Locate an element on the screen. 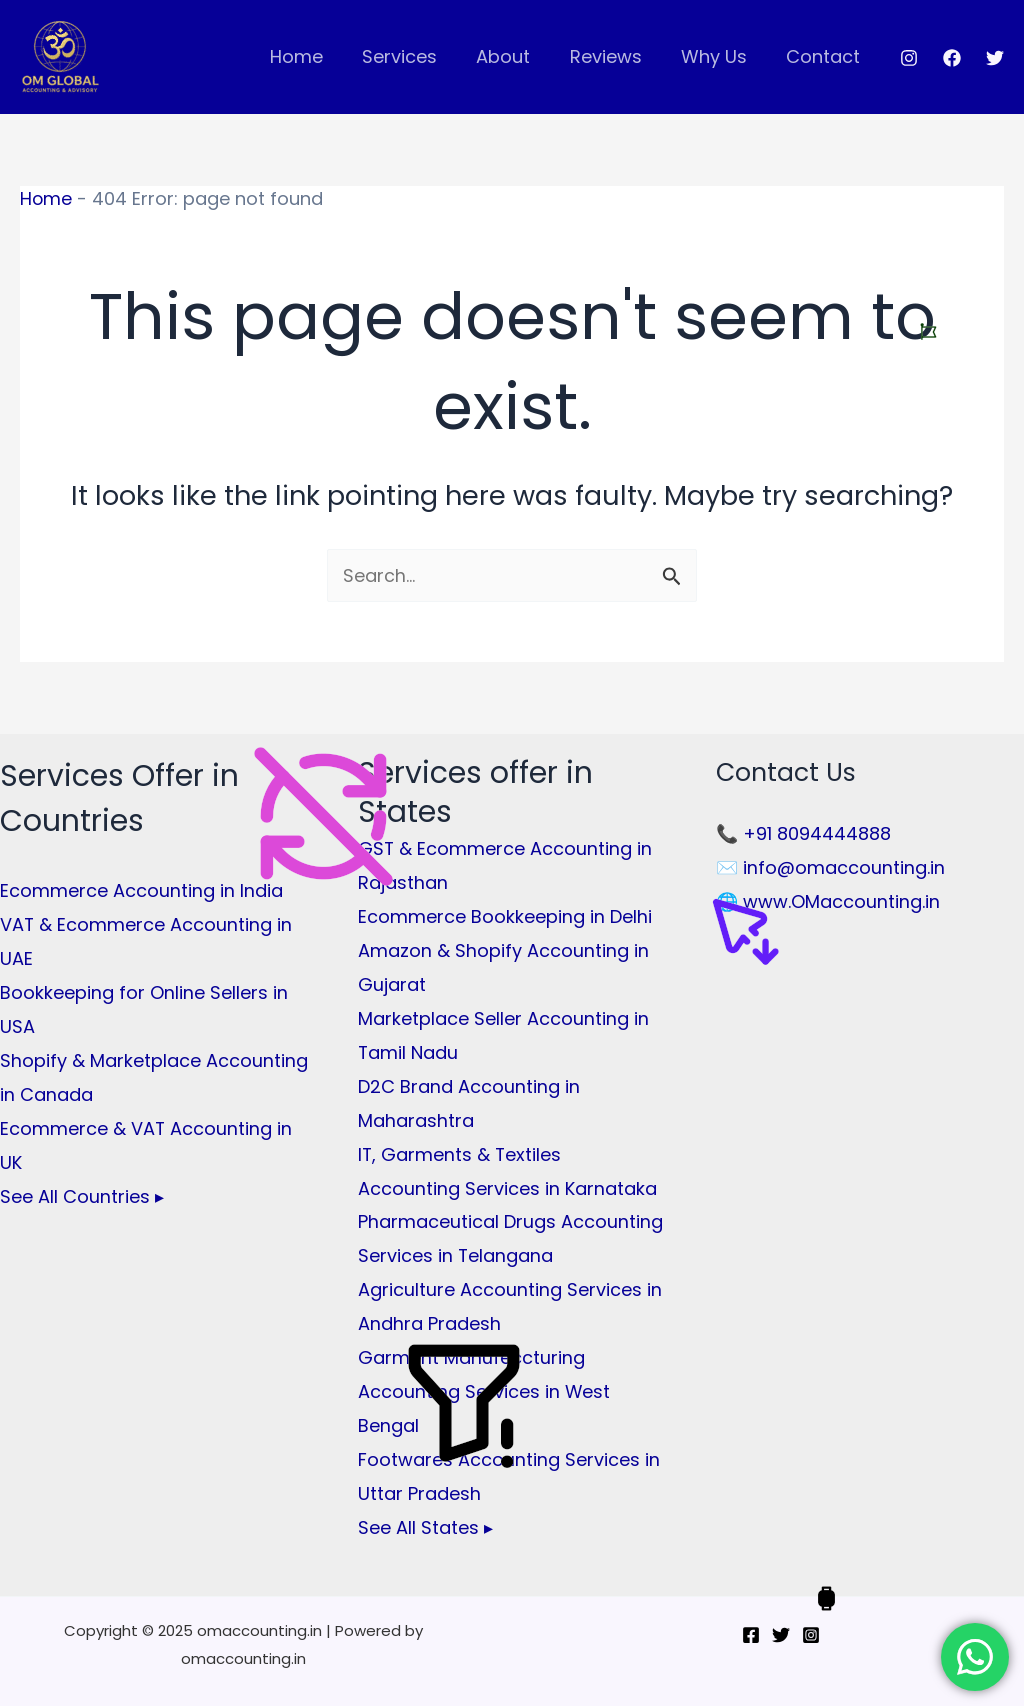 Image resolution: width=1024 pixels, height=1706 pixels. auto-refresh disabled is located at coordinates (323, 816).